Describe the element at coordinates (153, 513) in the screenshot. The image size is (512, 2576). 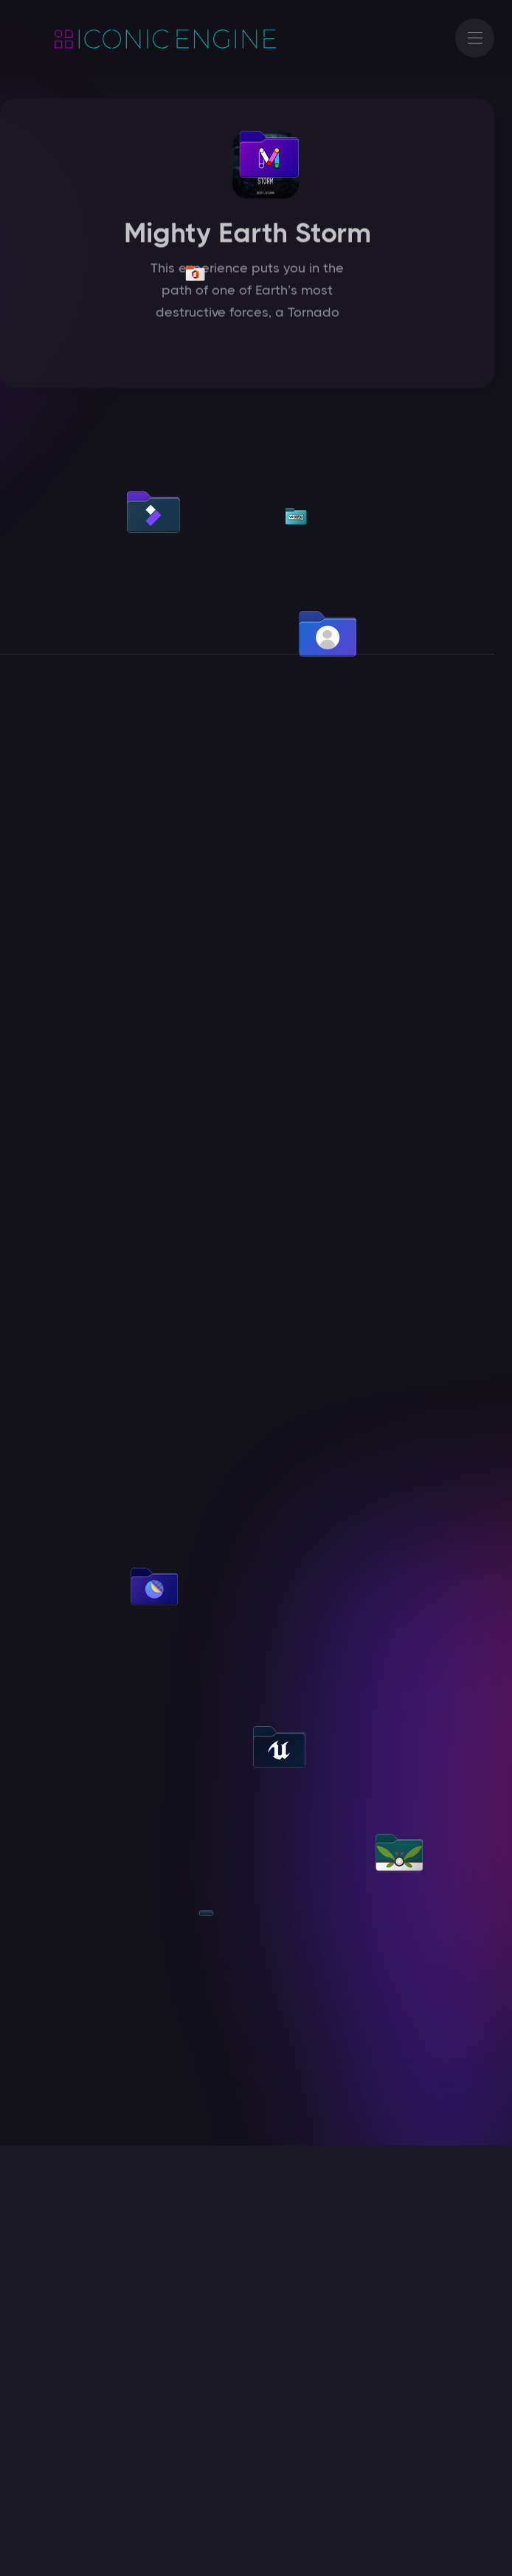
I see `open Wondershare FilmoraPro project folder` at that location.